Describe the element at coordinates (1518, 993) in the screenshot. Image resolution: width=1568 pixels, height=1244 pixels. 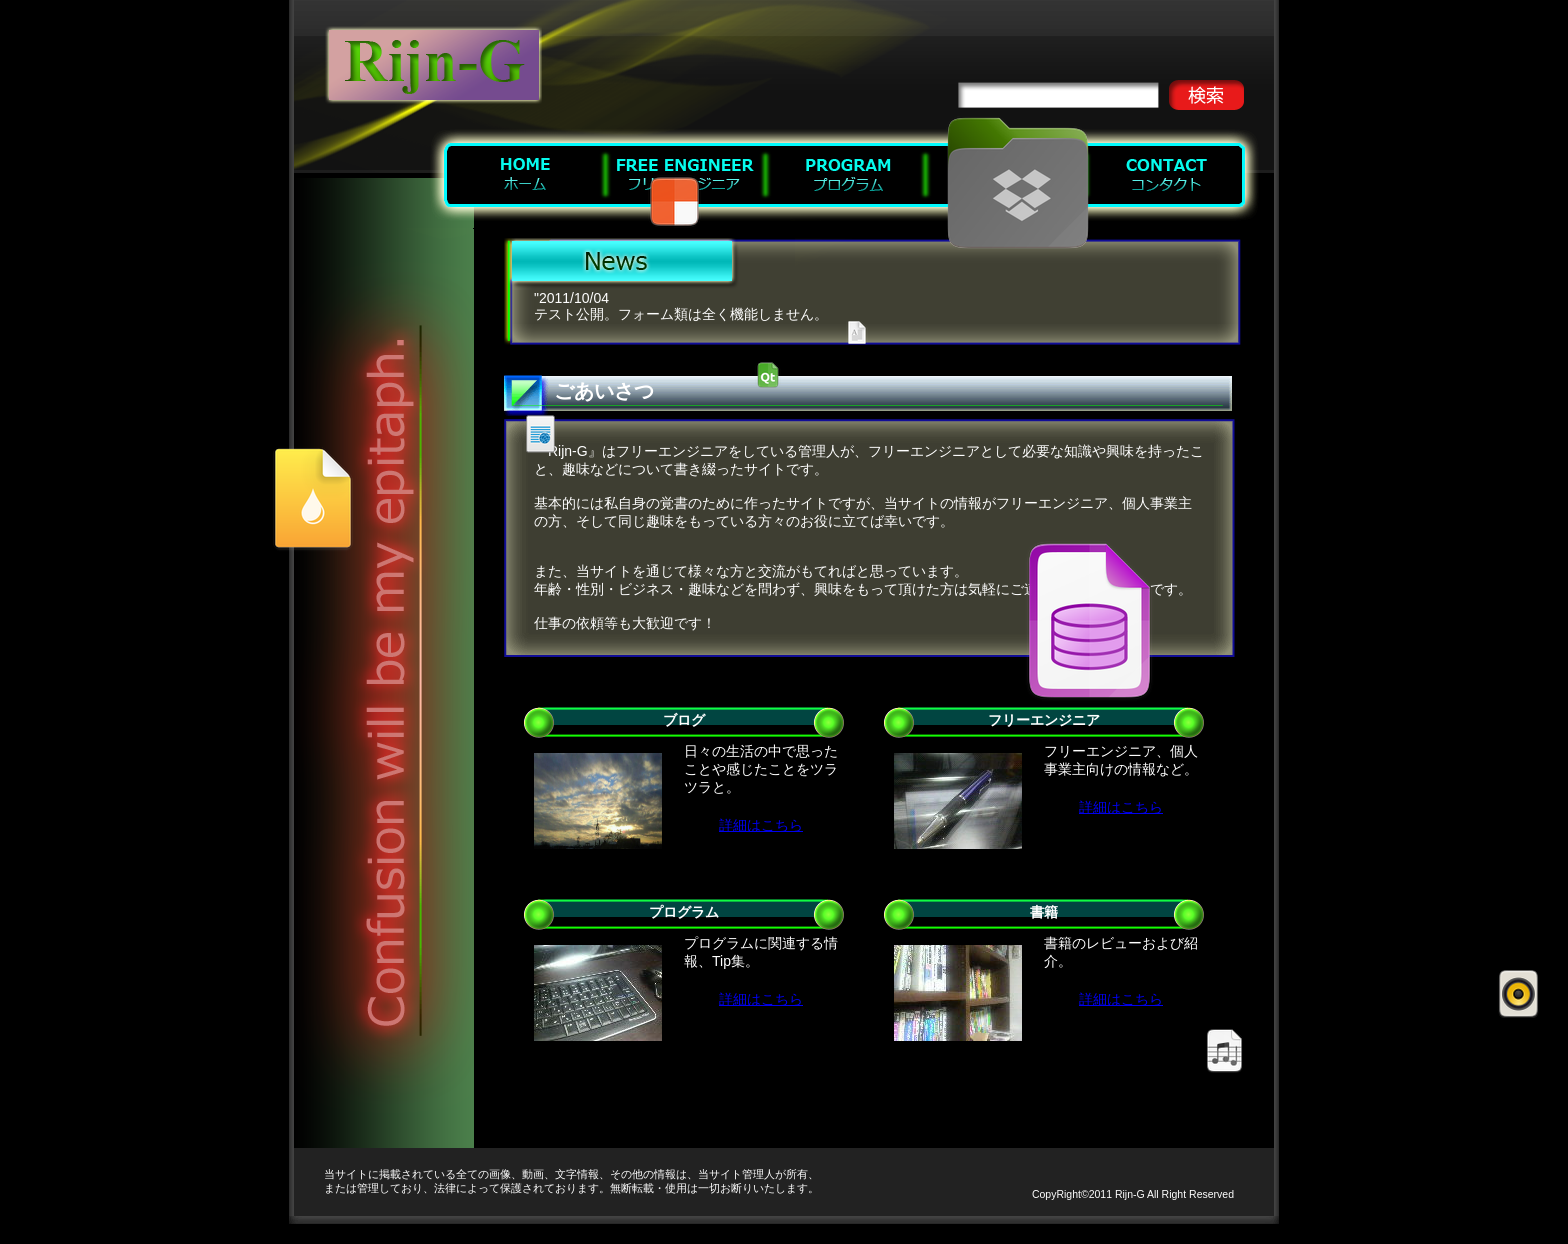
I see `access system sound settings` at that location.